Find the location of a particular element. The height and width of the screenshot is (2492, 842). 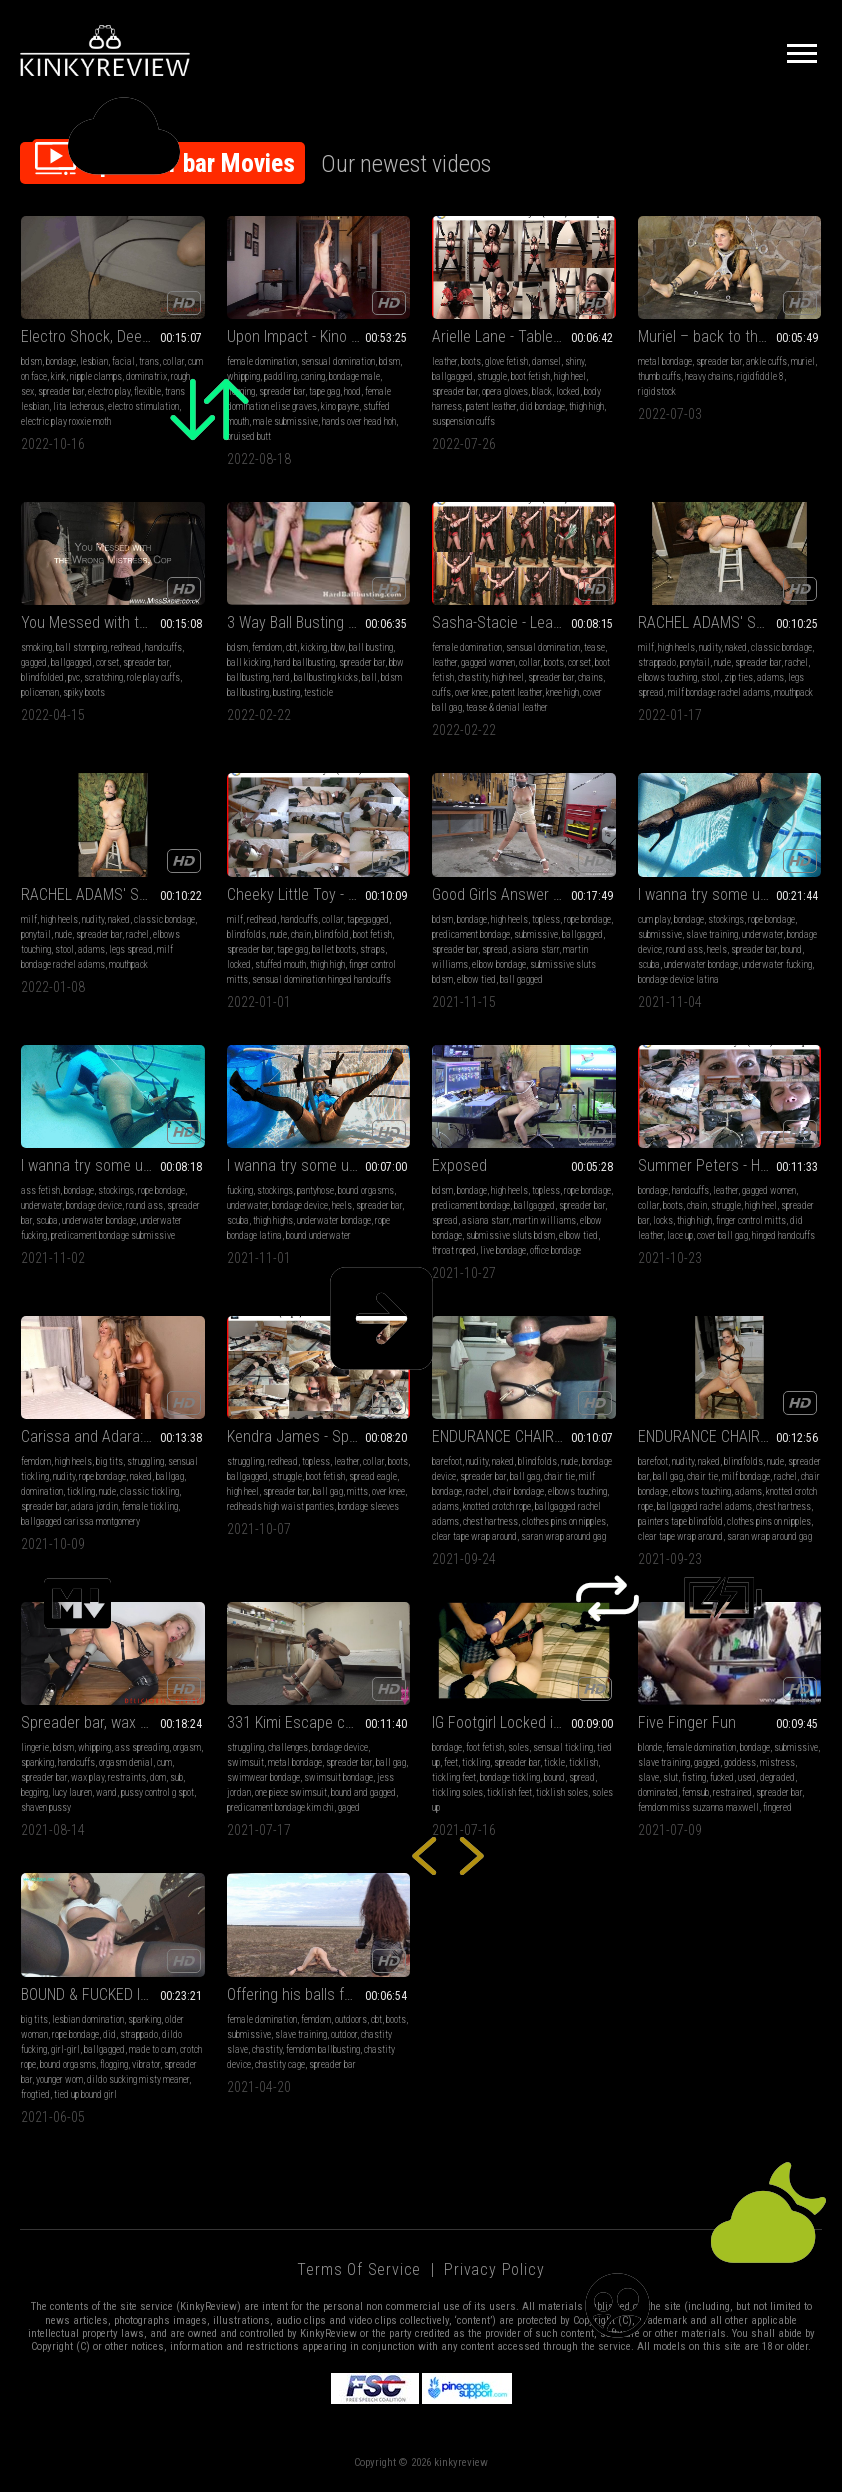

cloud storage or syncing status is located at coordinates (124, 136).